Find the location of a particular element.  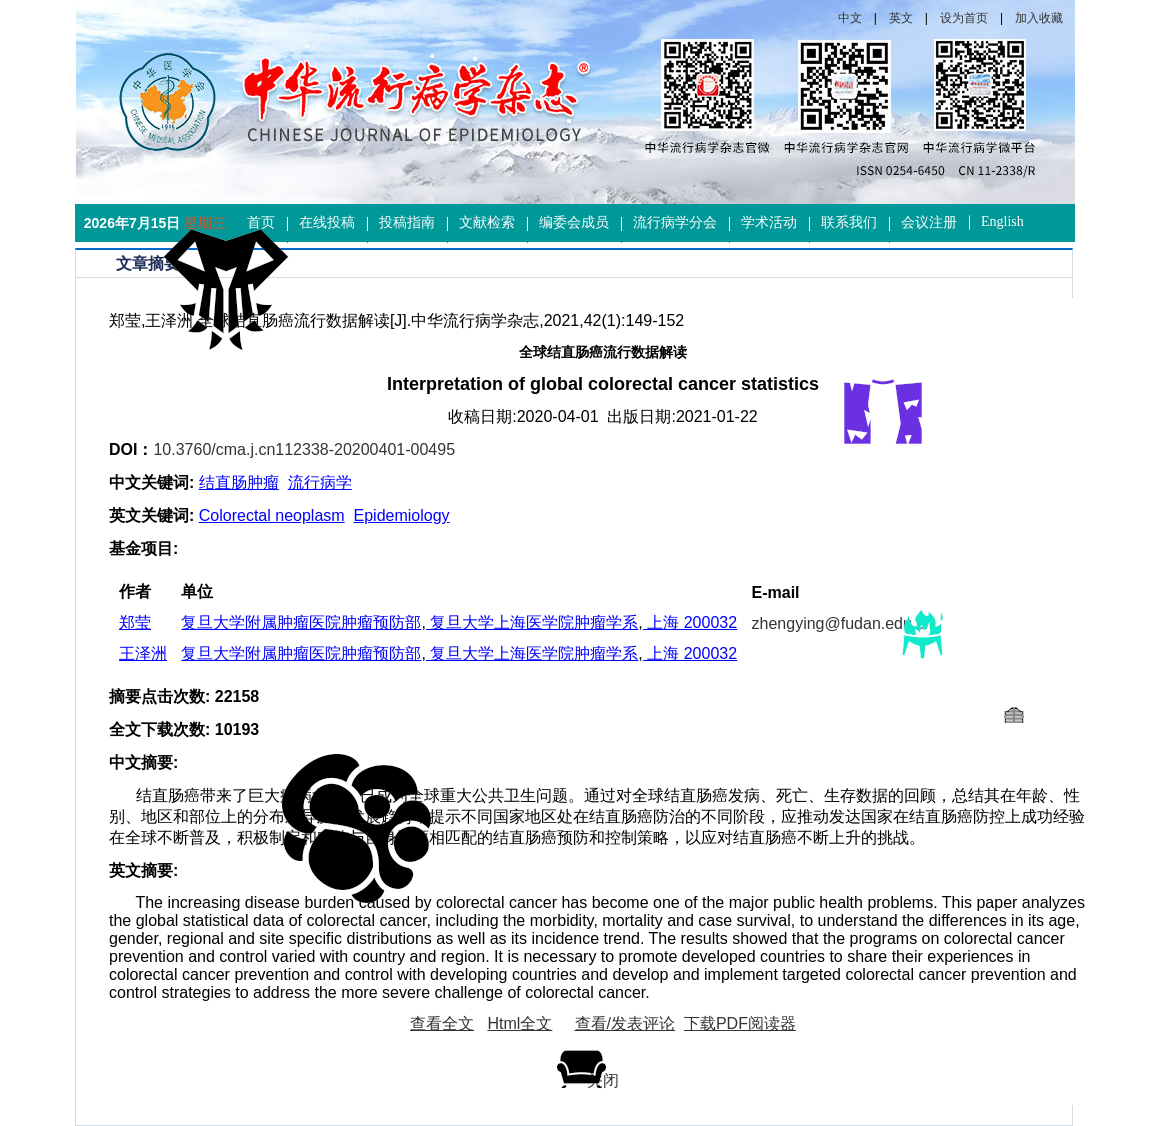

indicates an organic or biological enemy type is located at coordinates (356, 828).